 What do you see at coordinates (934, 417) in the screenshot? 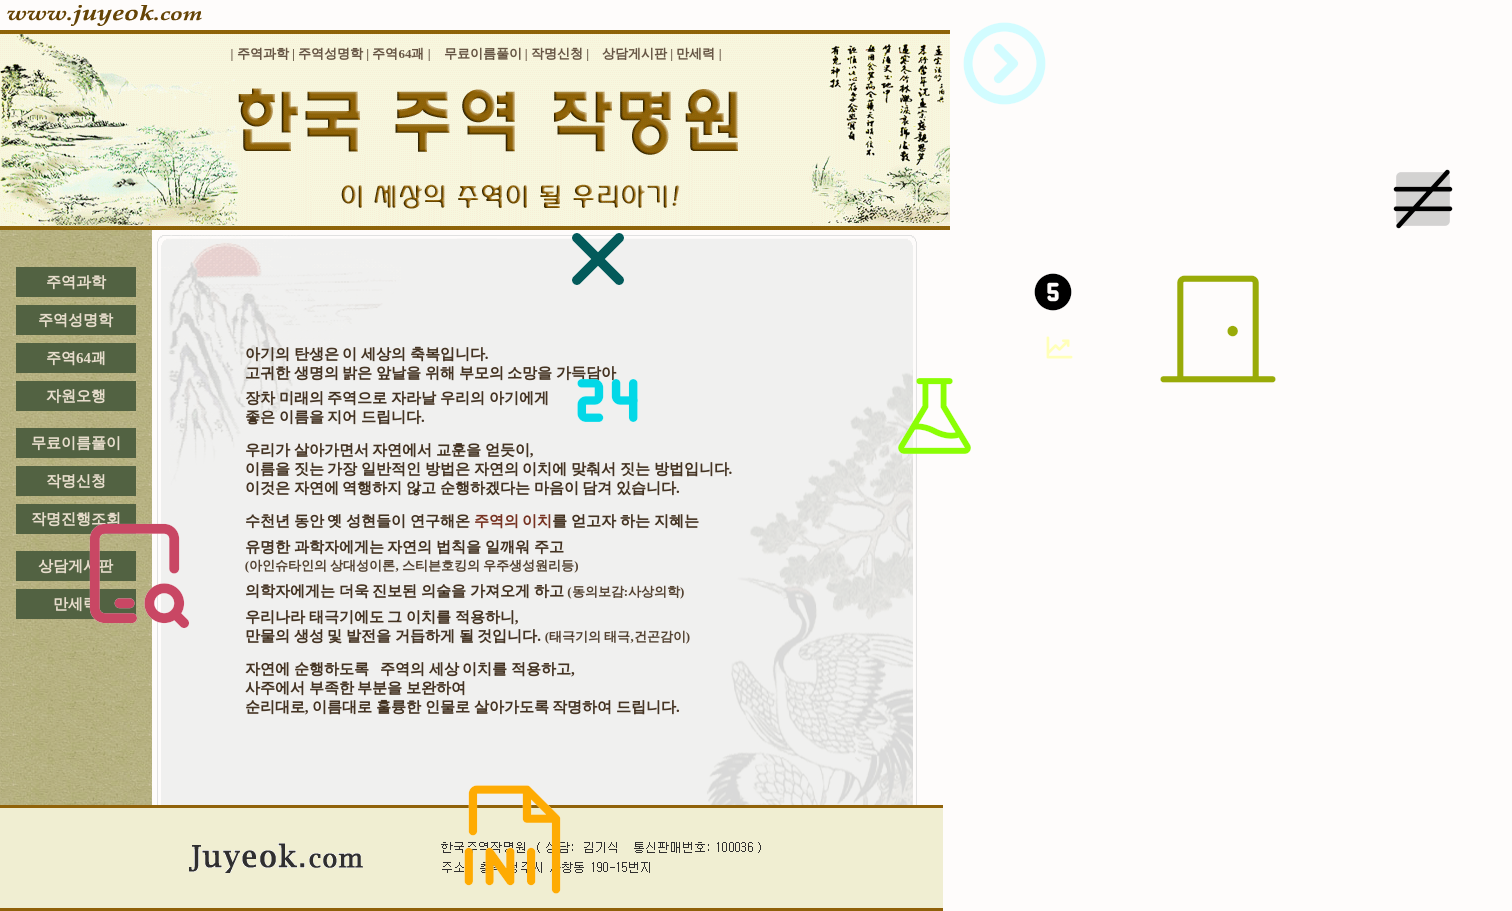
I see `access science or laboratory features` at bounding box center [934, 417].